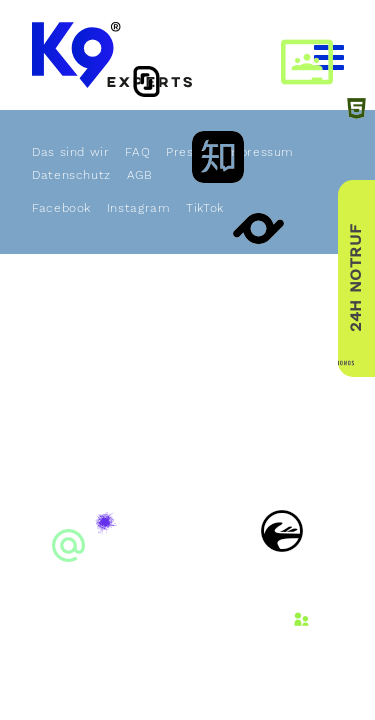 This screenshot has width=375, height=720. I want to click on joget platform logo, so click(282, 531).